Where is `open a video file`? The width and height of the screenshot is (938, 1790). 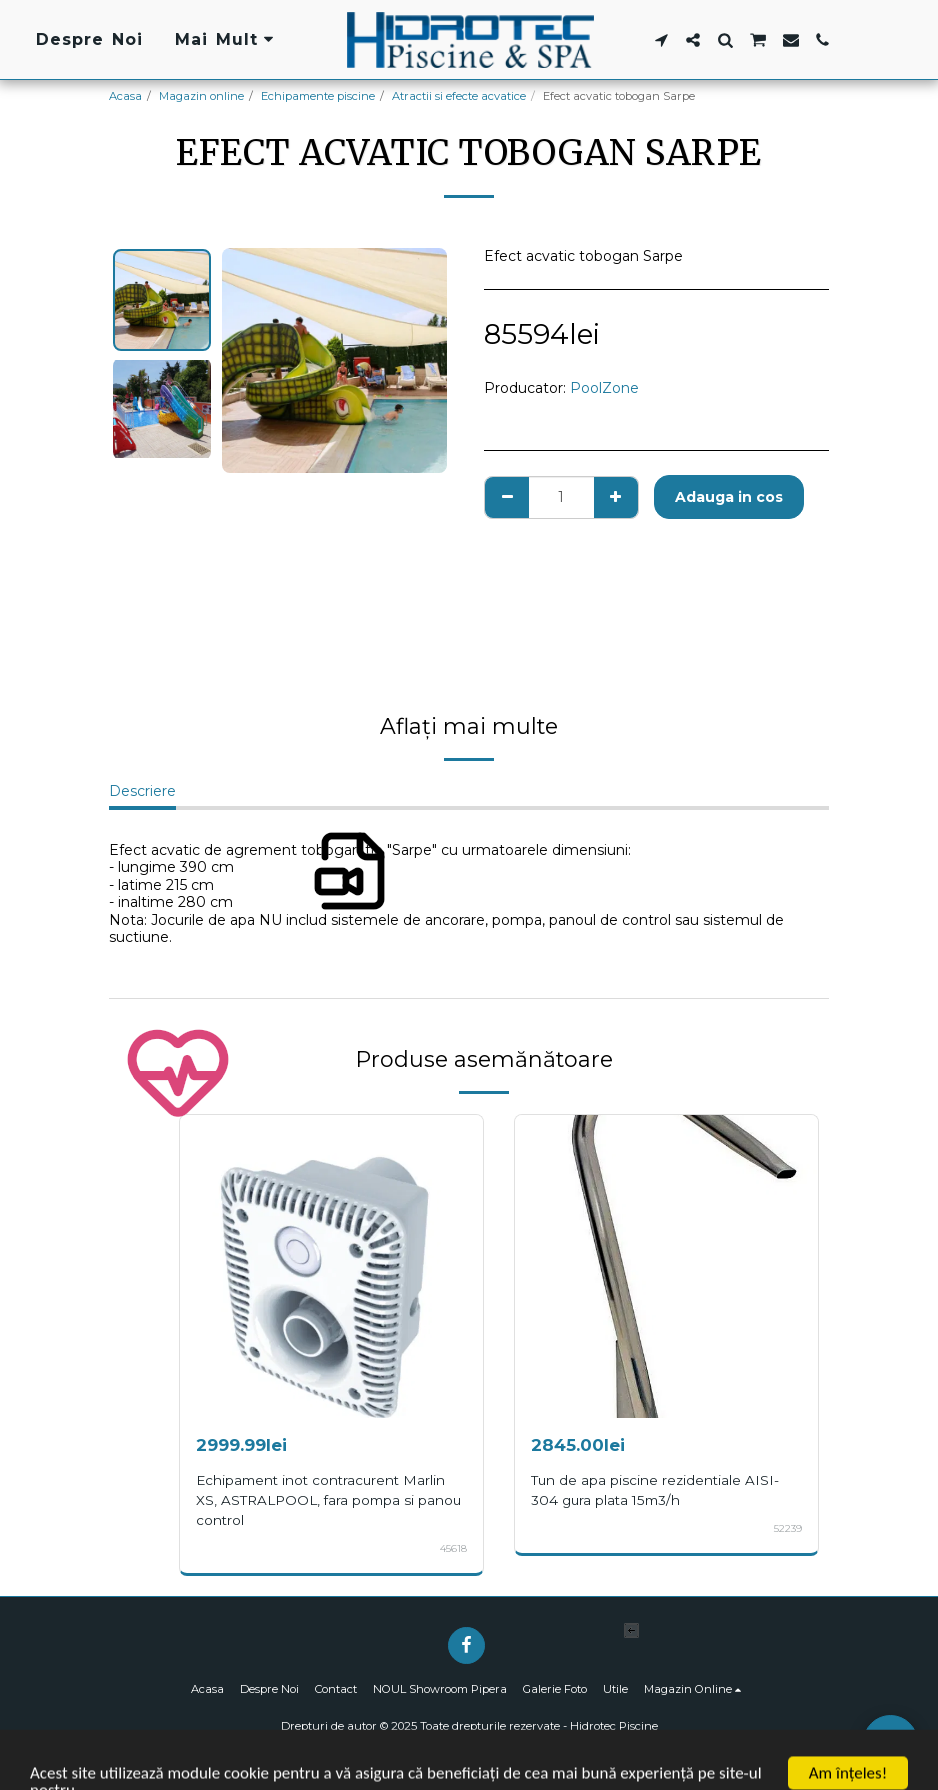
open a video file is located at coordinates (353, 871).